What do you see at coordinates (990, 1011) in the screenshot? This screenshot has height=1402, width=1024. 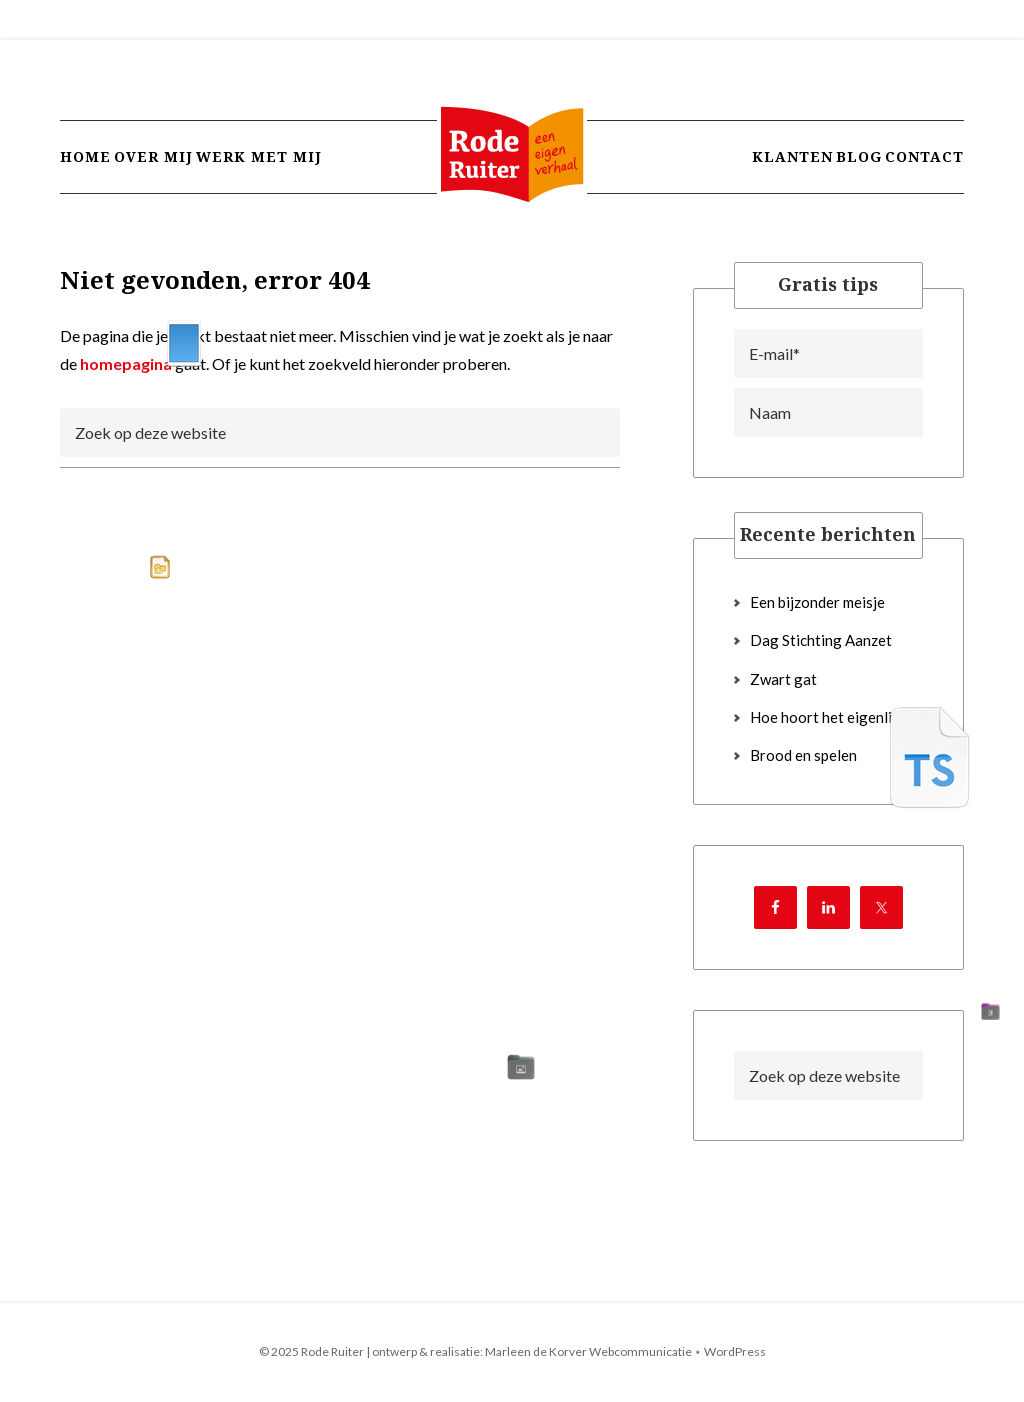 I see `access your templates folder` at bounding box center [990, 1011].